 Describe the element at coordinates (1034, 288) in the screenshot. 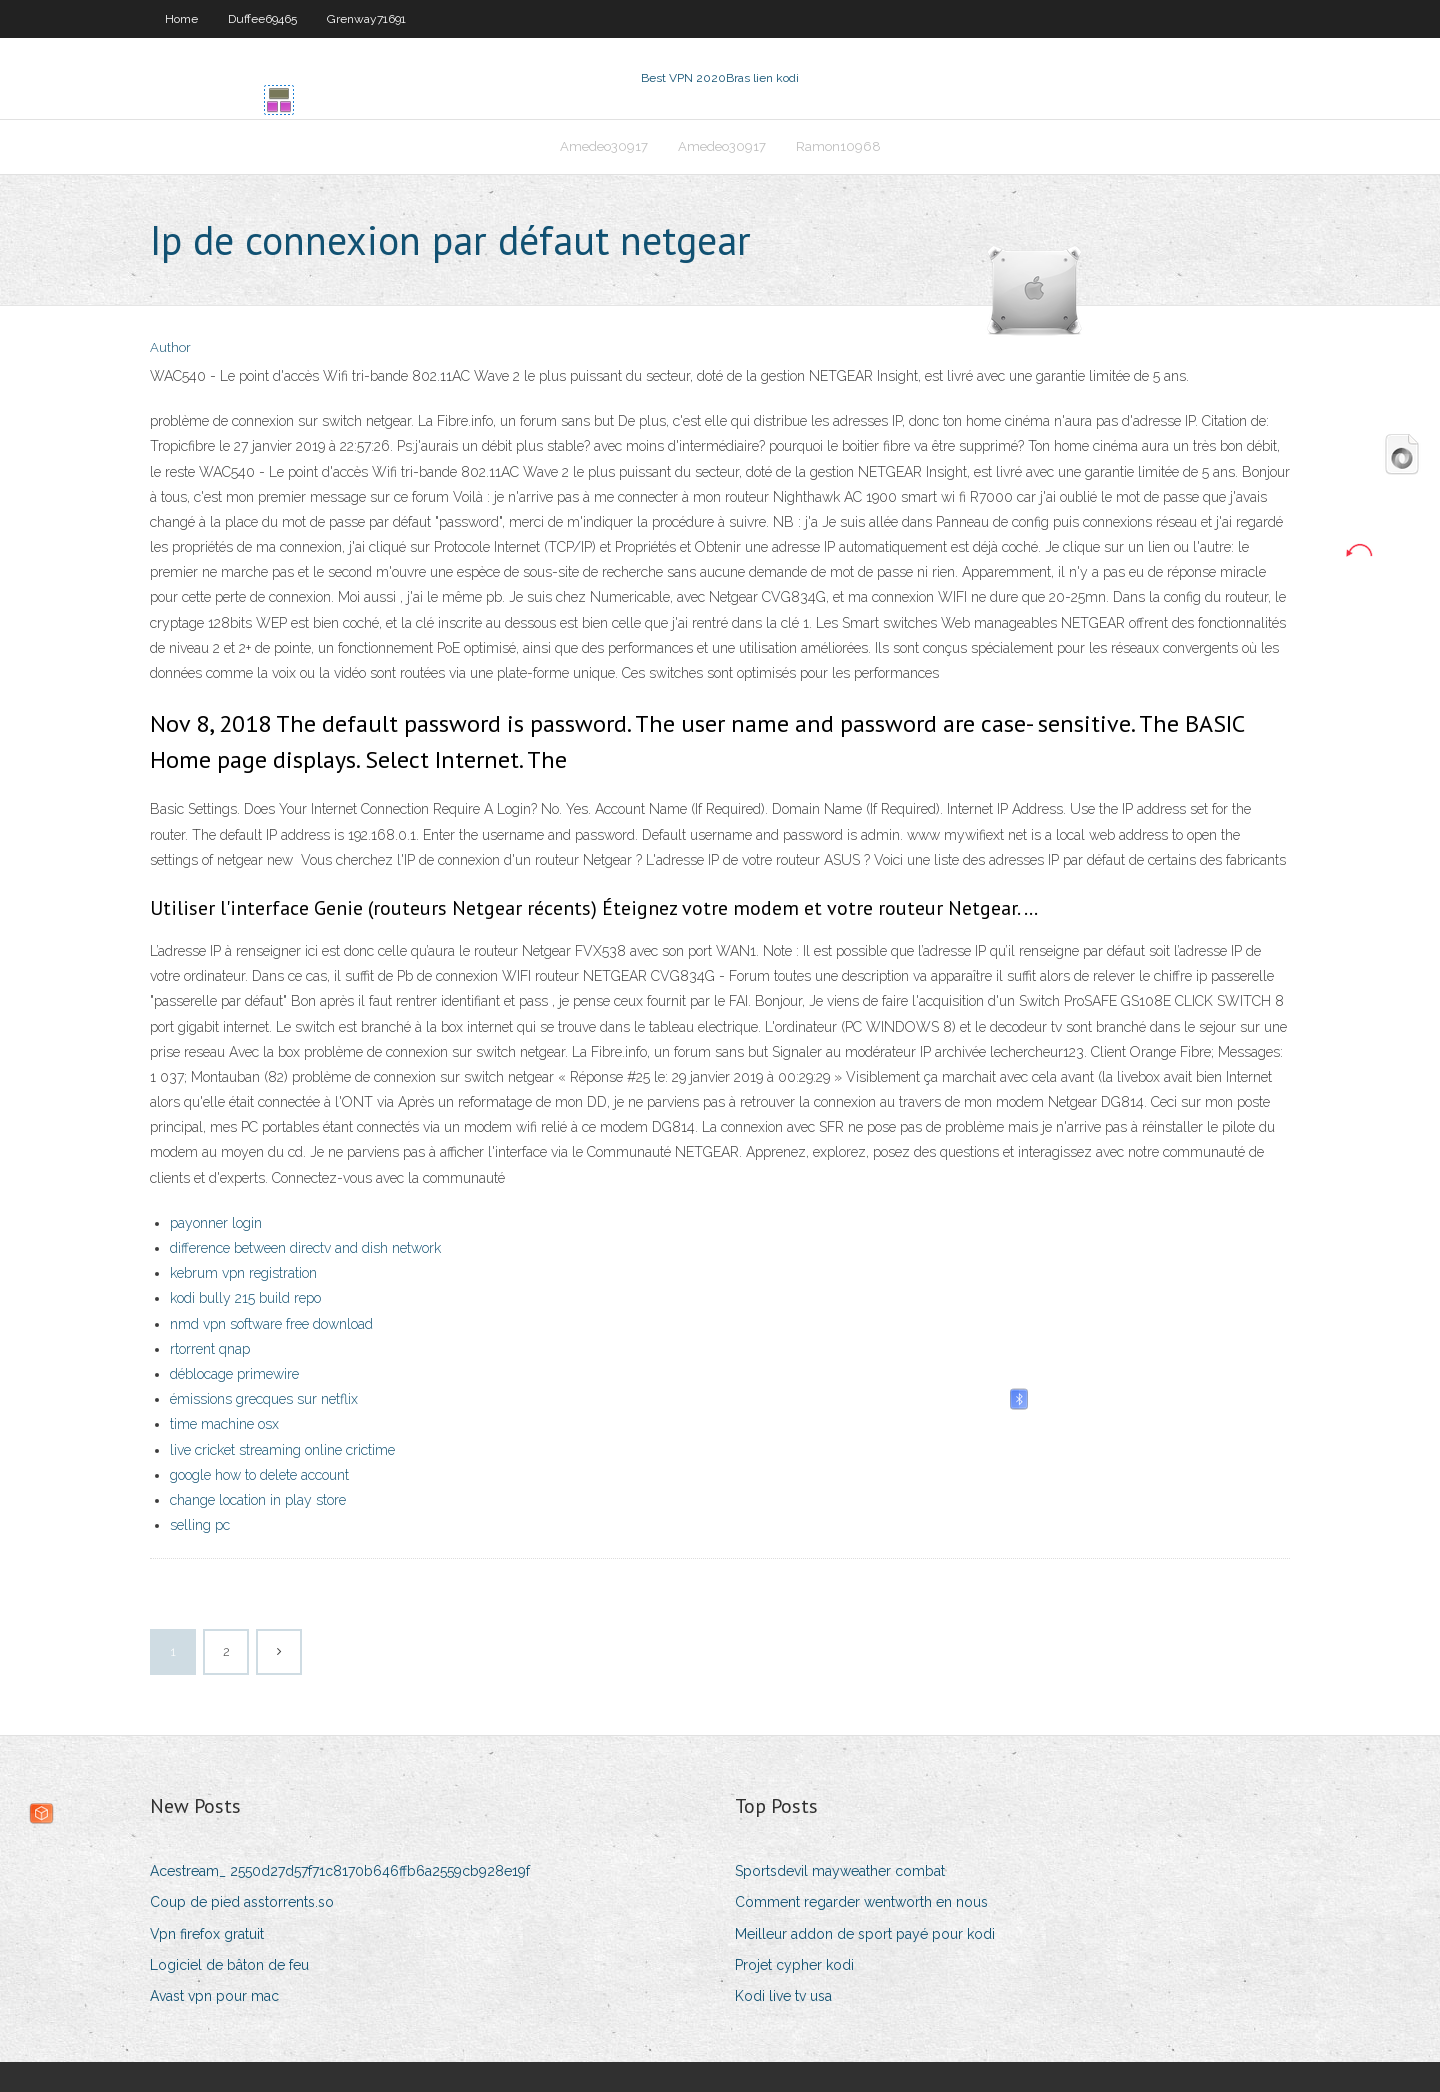

I see `indicates a power mac g4 quicksilver device` at that location.